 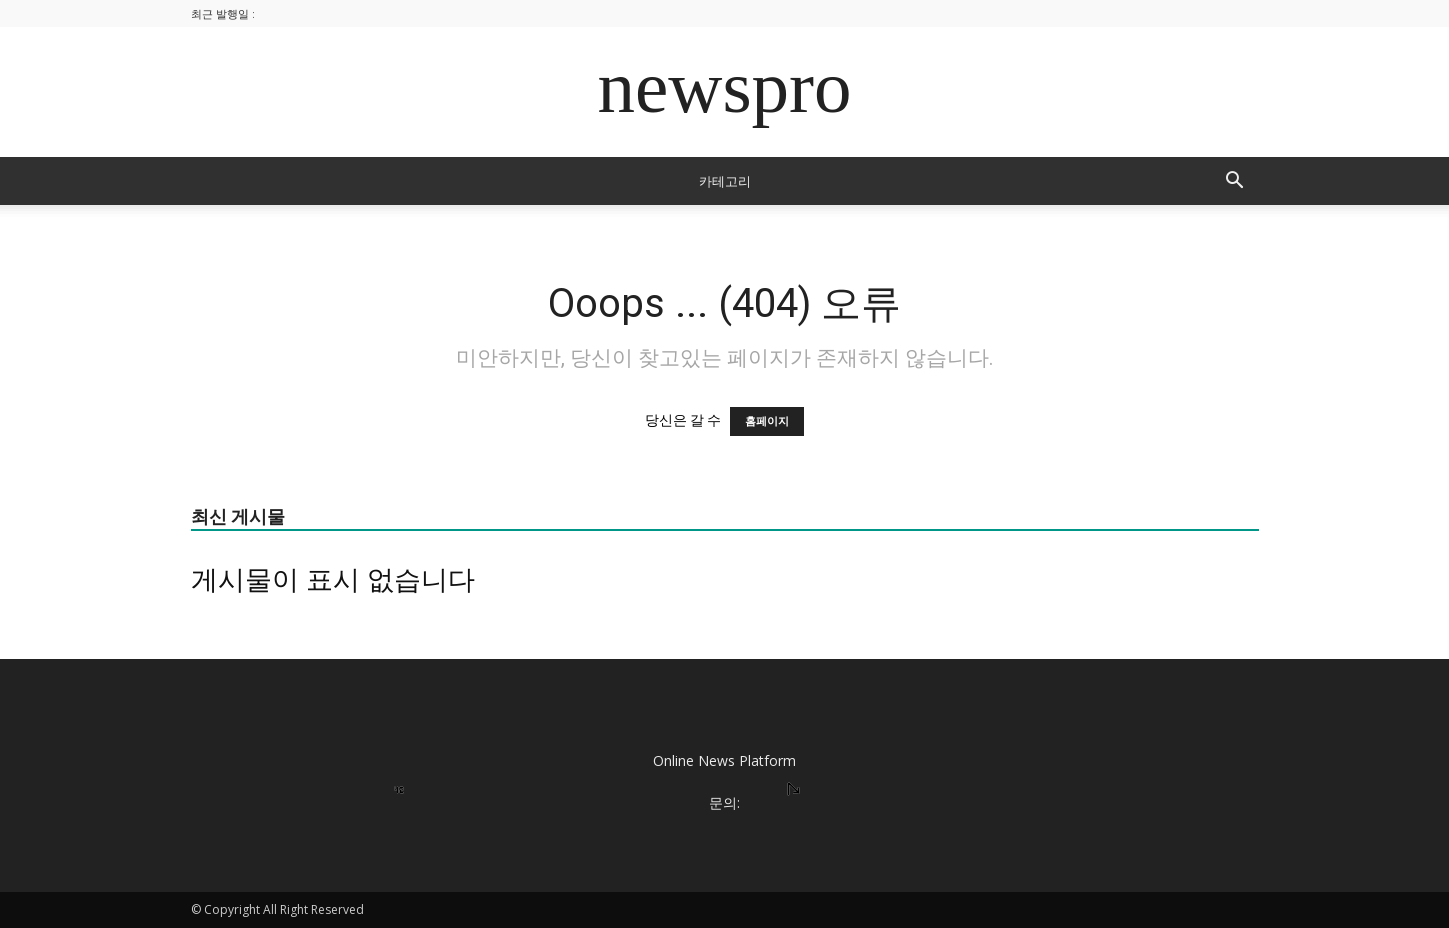 What do you see at coordinates (399, 790) in the screenshot?
I see `displays the number 42 as a label or count indicator` at bounding box center [399, 790].